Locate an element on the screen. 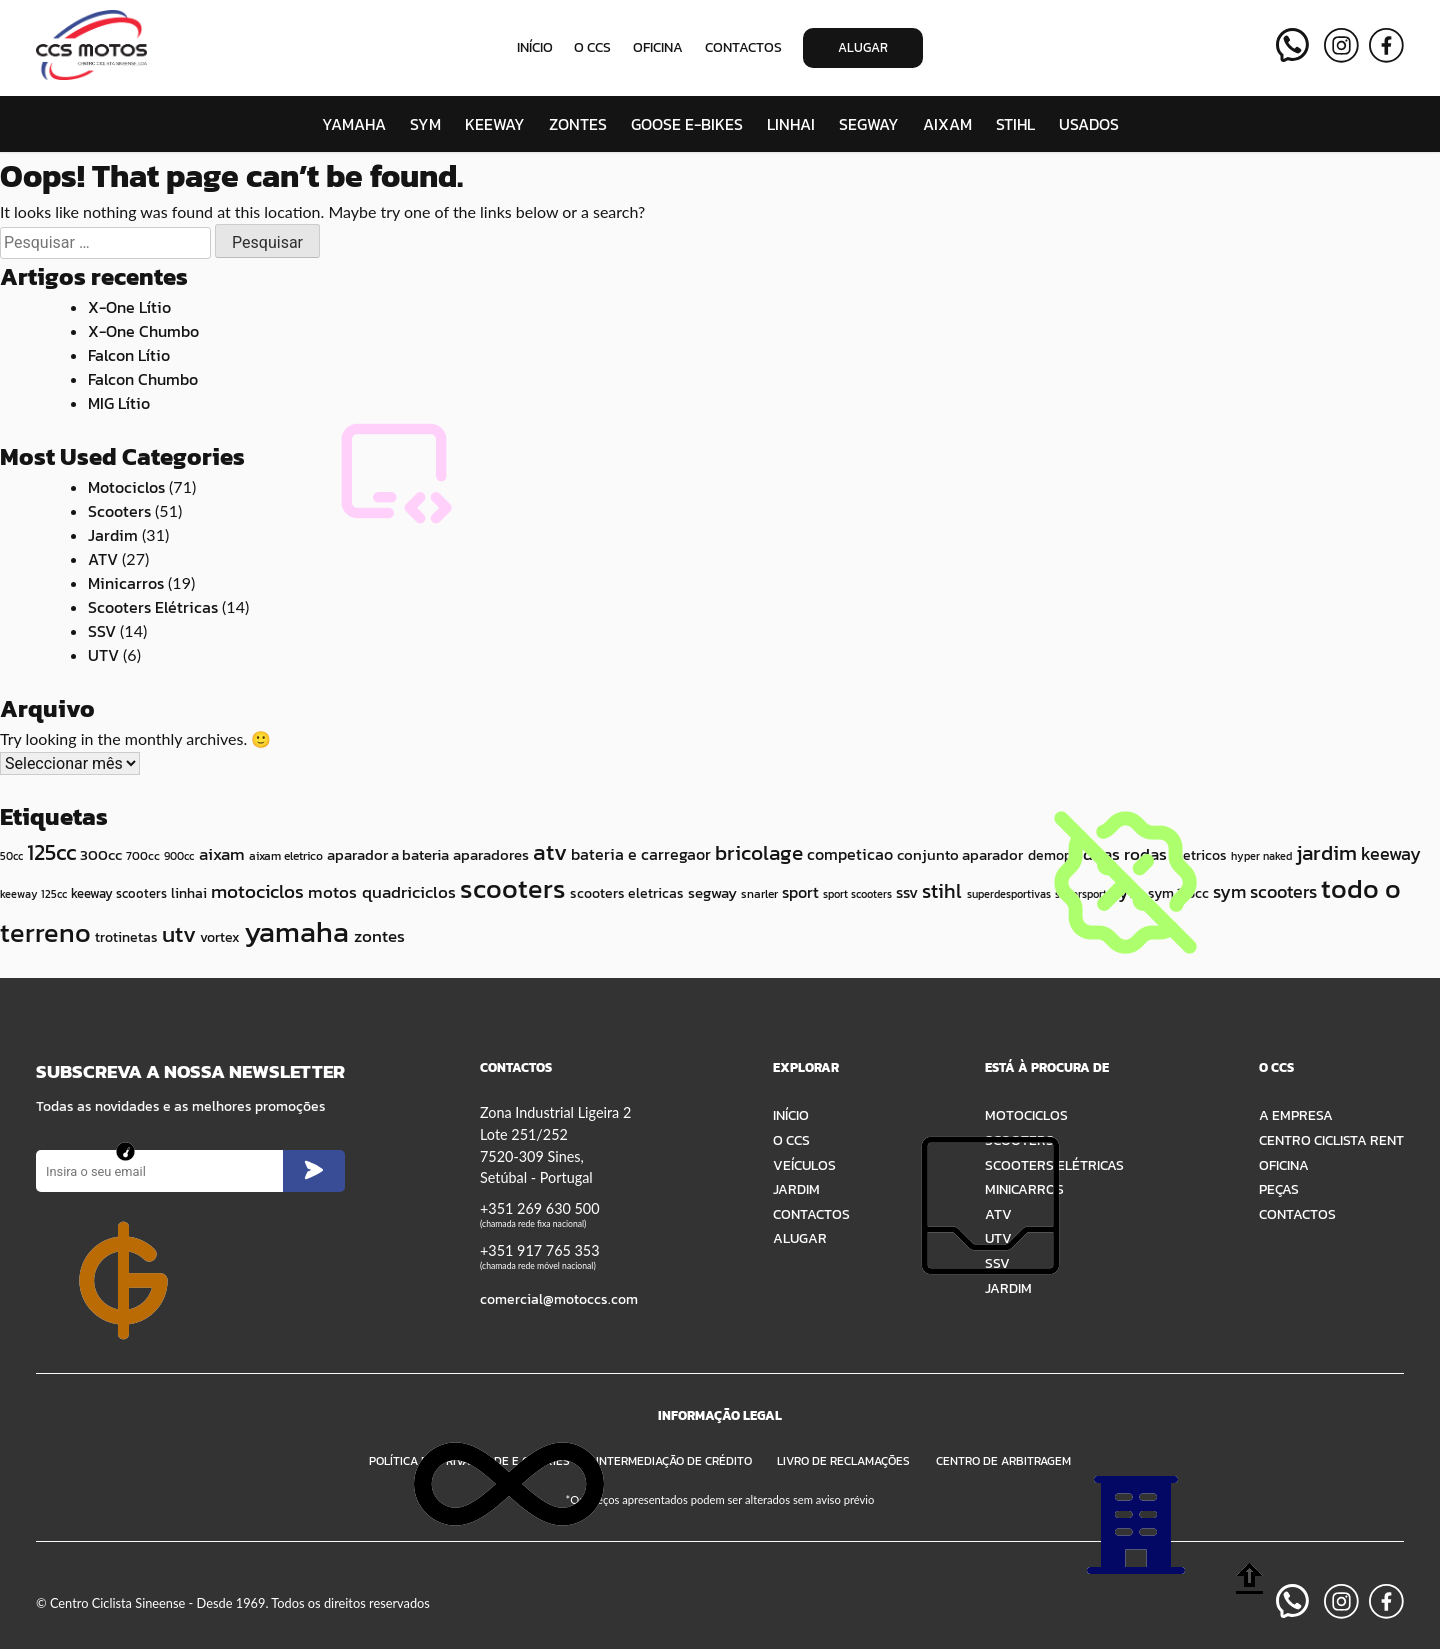 The image size is (1440, 1649). upload a file from your device is located at coordinates (1249, 1579).